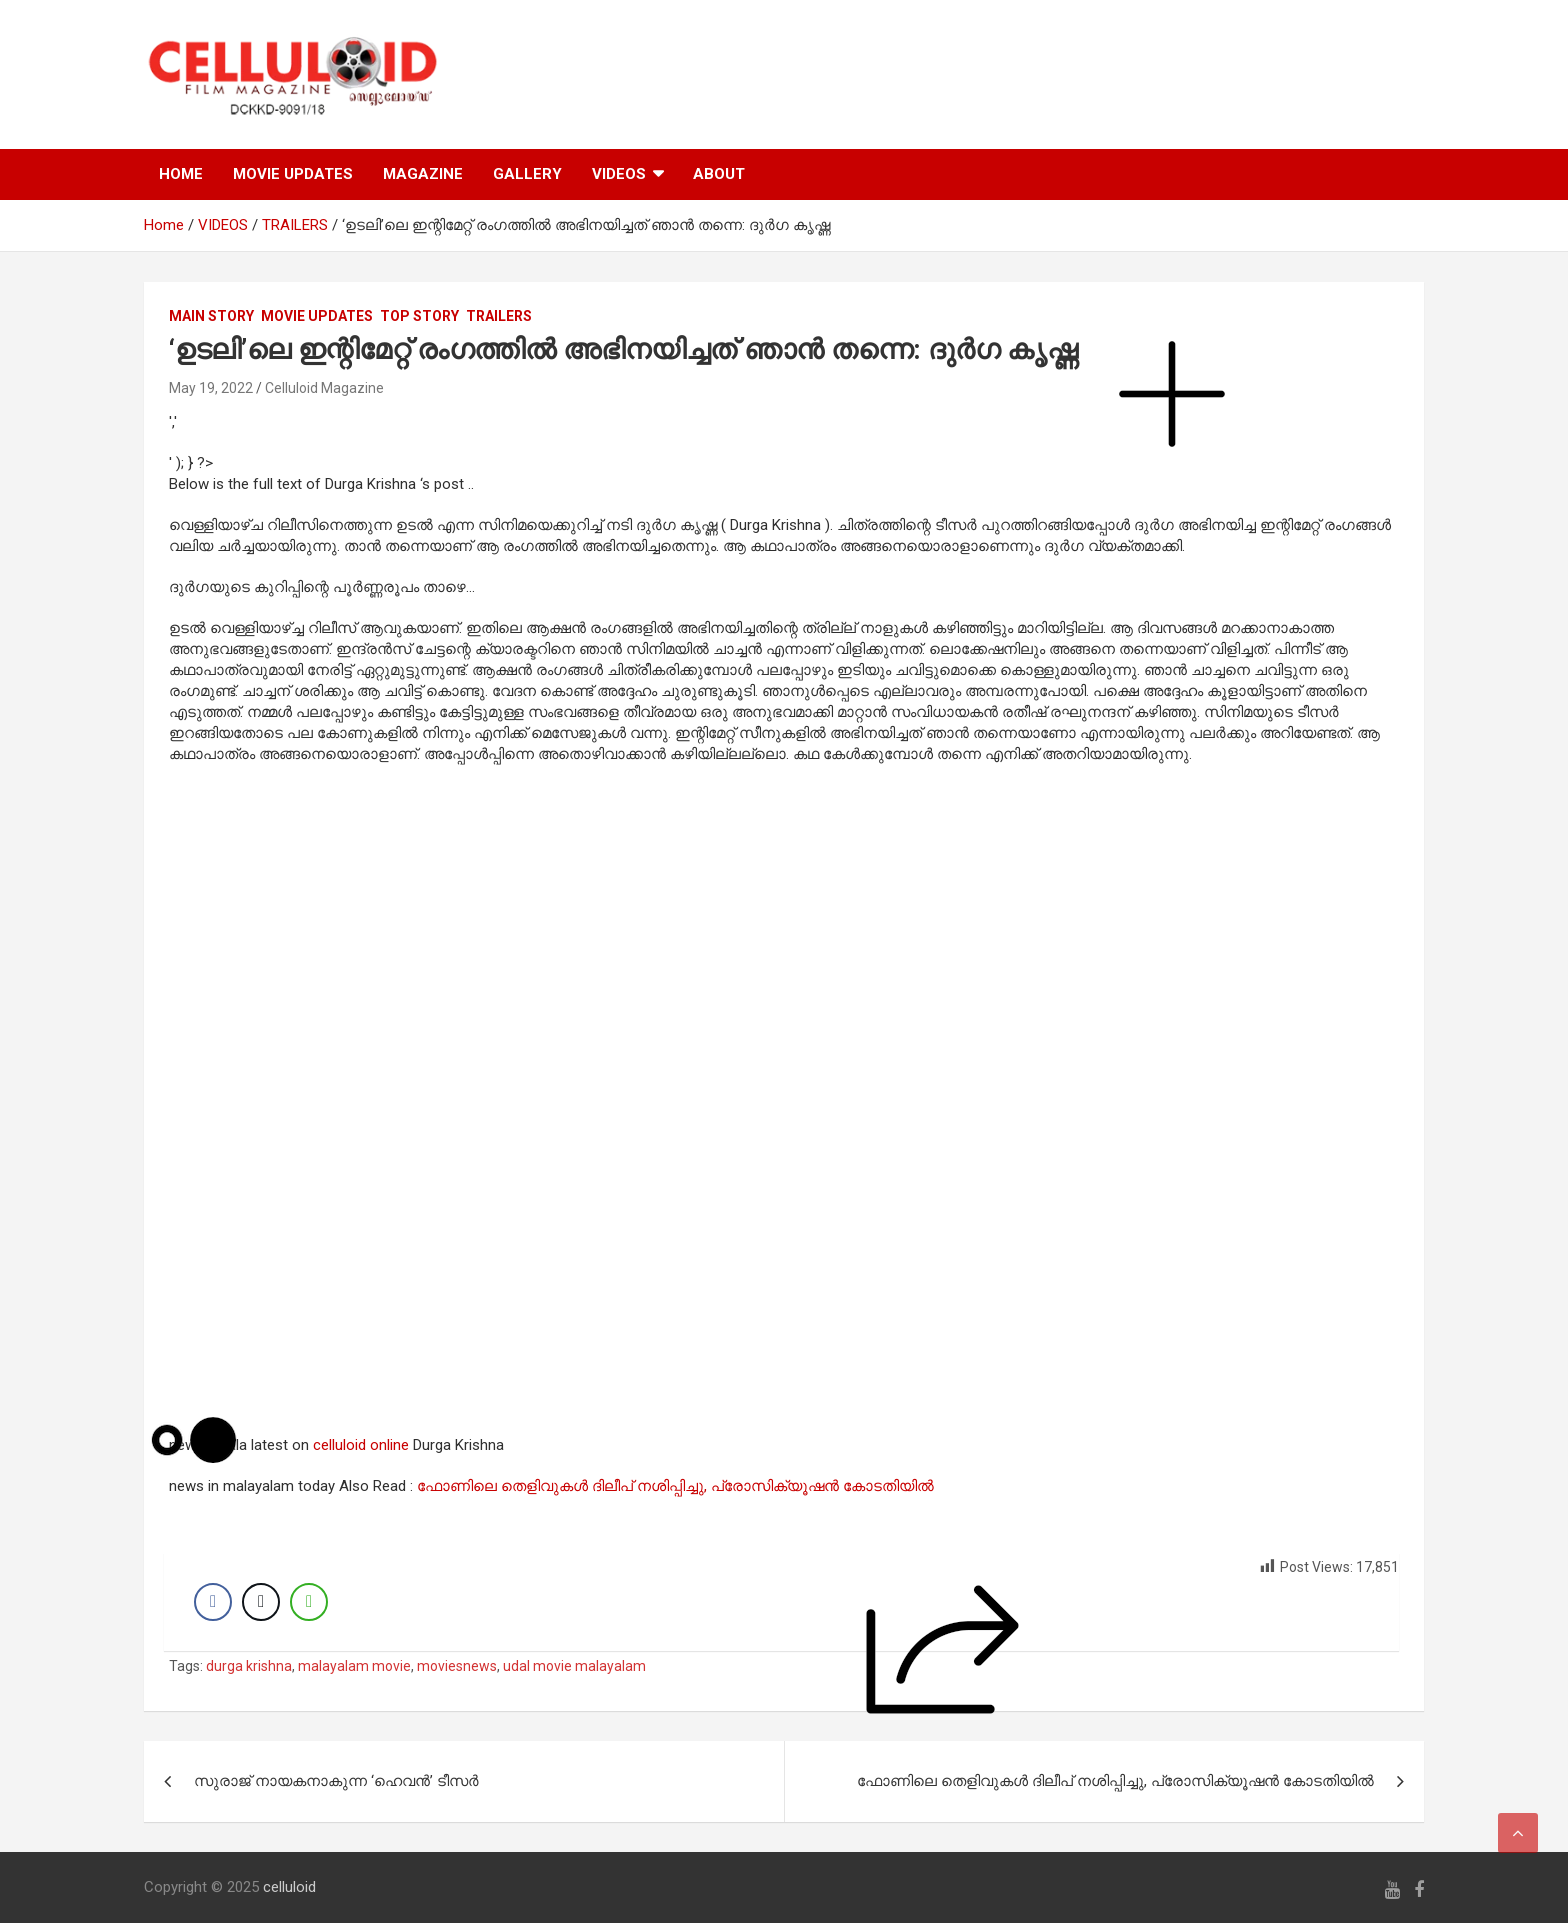 The width and height of the screenshot is (1568, 1923). Describe the element at coordinates (1172, 394) in the screenshot. I see `add a new item` at that location.